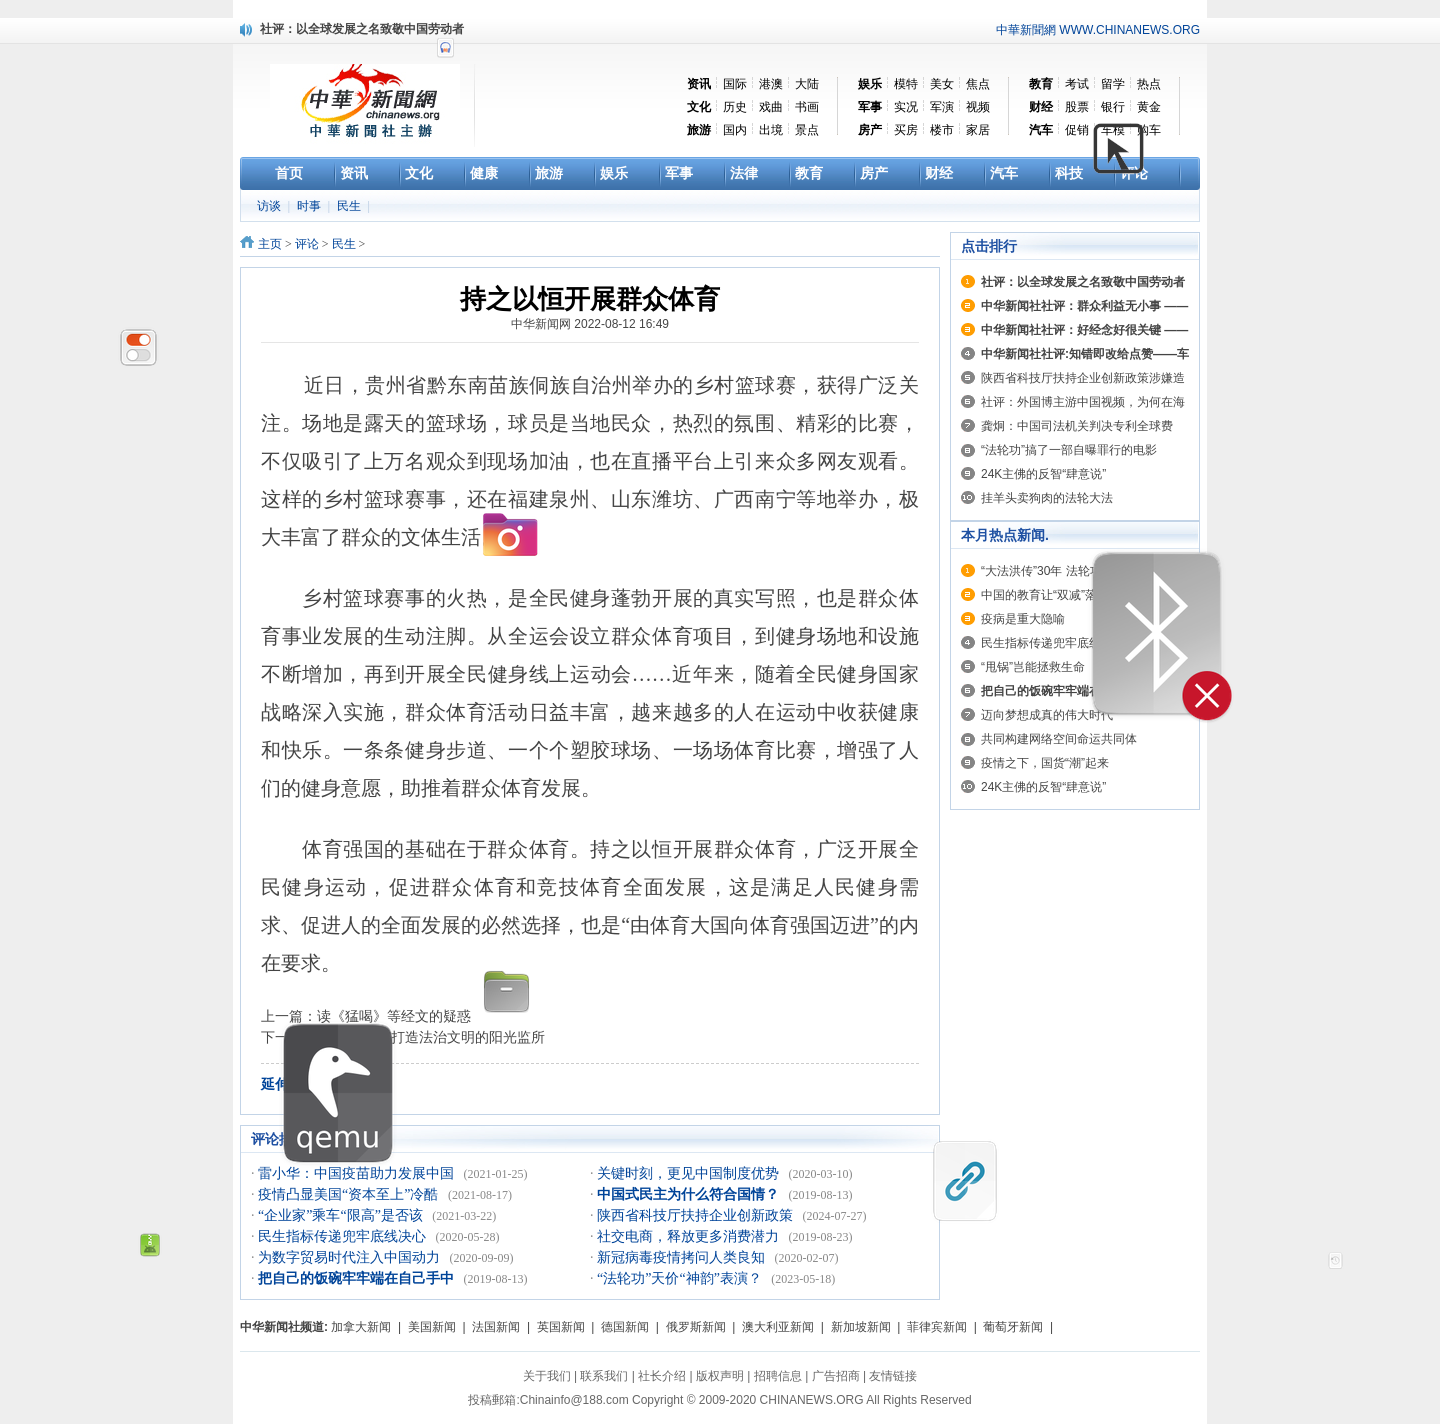  What do you see at coordinates (510, 536) in the screenshot?
I see `open instagram media folder` at bounding box center [510, 536].